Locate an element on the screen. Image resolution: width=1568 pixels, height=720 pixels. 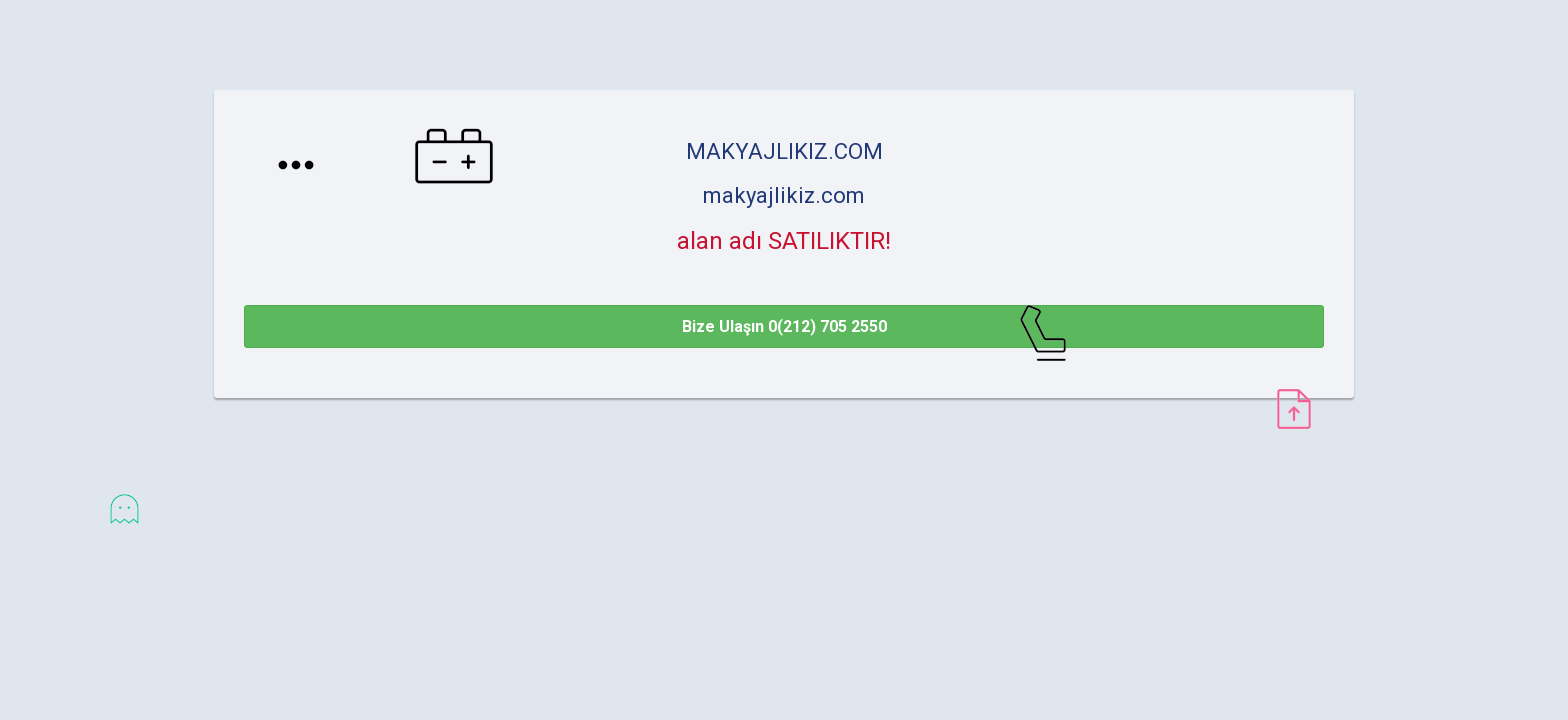
select or reserve a seat is located at coordinates (1042, 333).